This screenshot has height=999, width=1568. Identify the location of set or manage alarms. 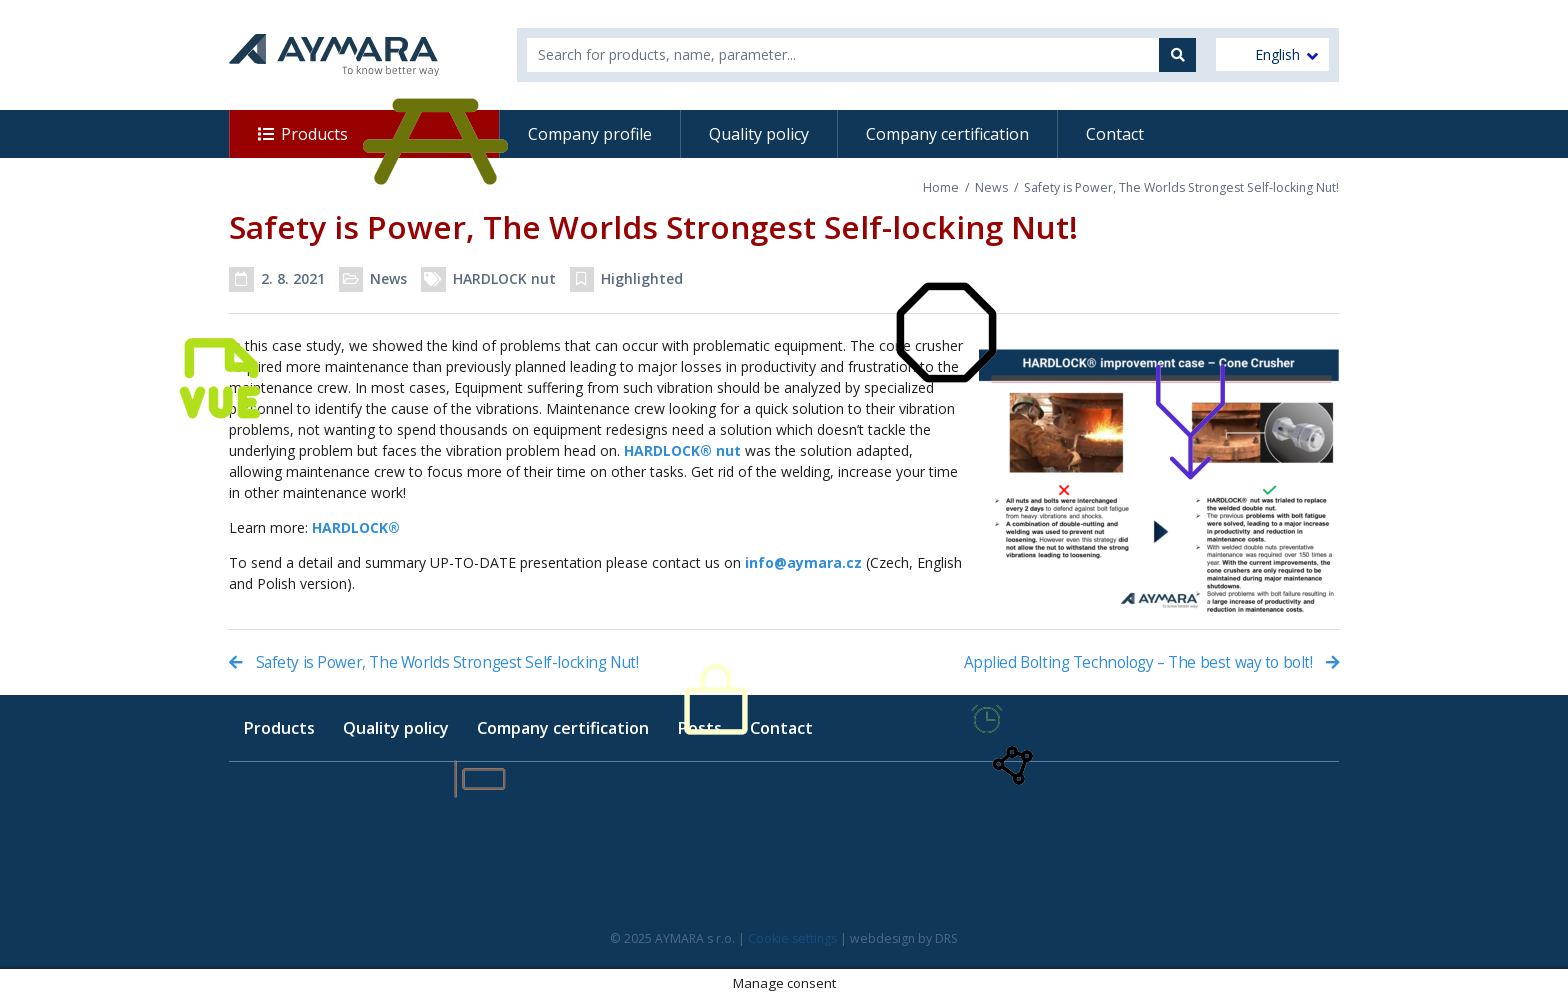
(987, 719).